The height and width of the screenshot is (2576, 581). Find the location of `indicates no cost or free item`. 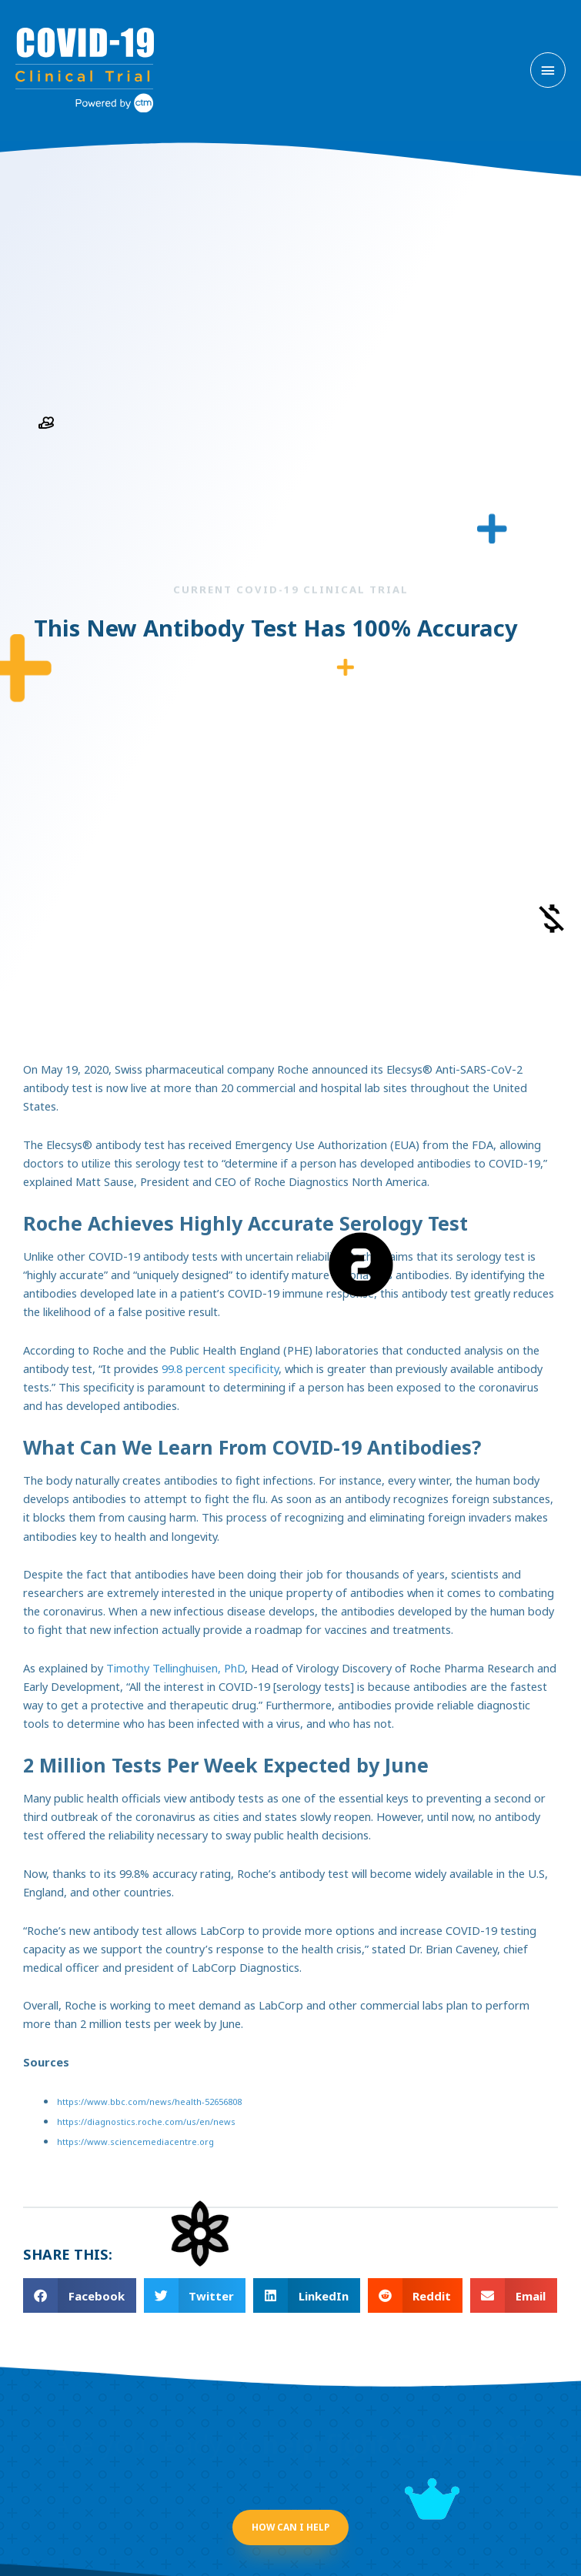

indicates no cost or free item is located at coordinates (551, 918).